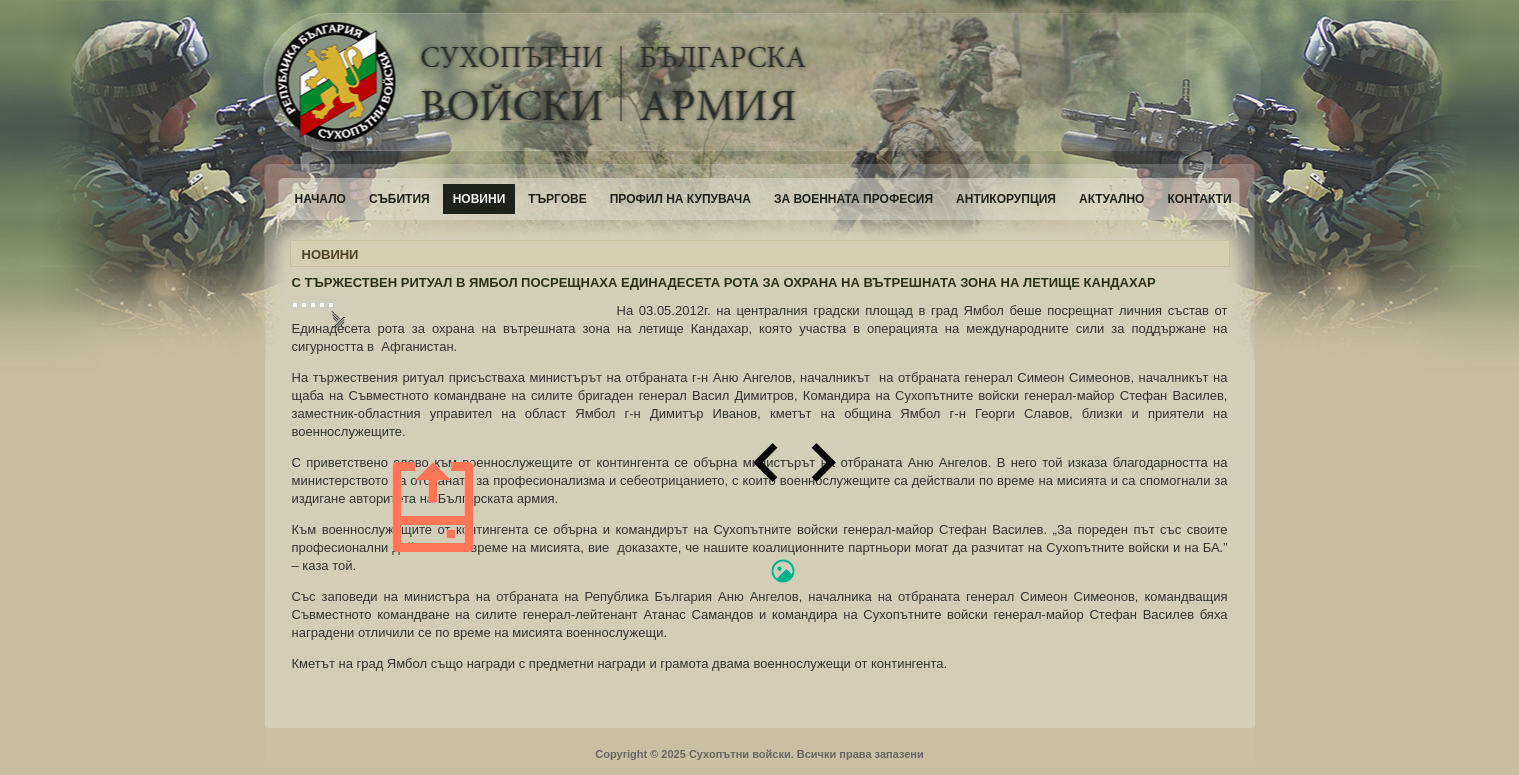 This screenshot has height=775, width=1519. Describe the element at coordinates (338, 319) in the screenshot. I see `Falco open-source security tool logo` at that location.